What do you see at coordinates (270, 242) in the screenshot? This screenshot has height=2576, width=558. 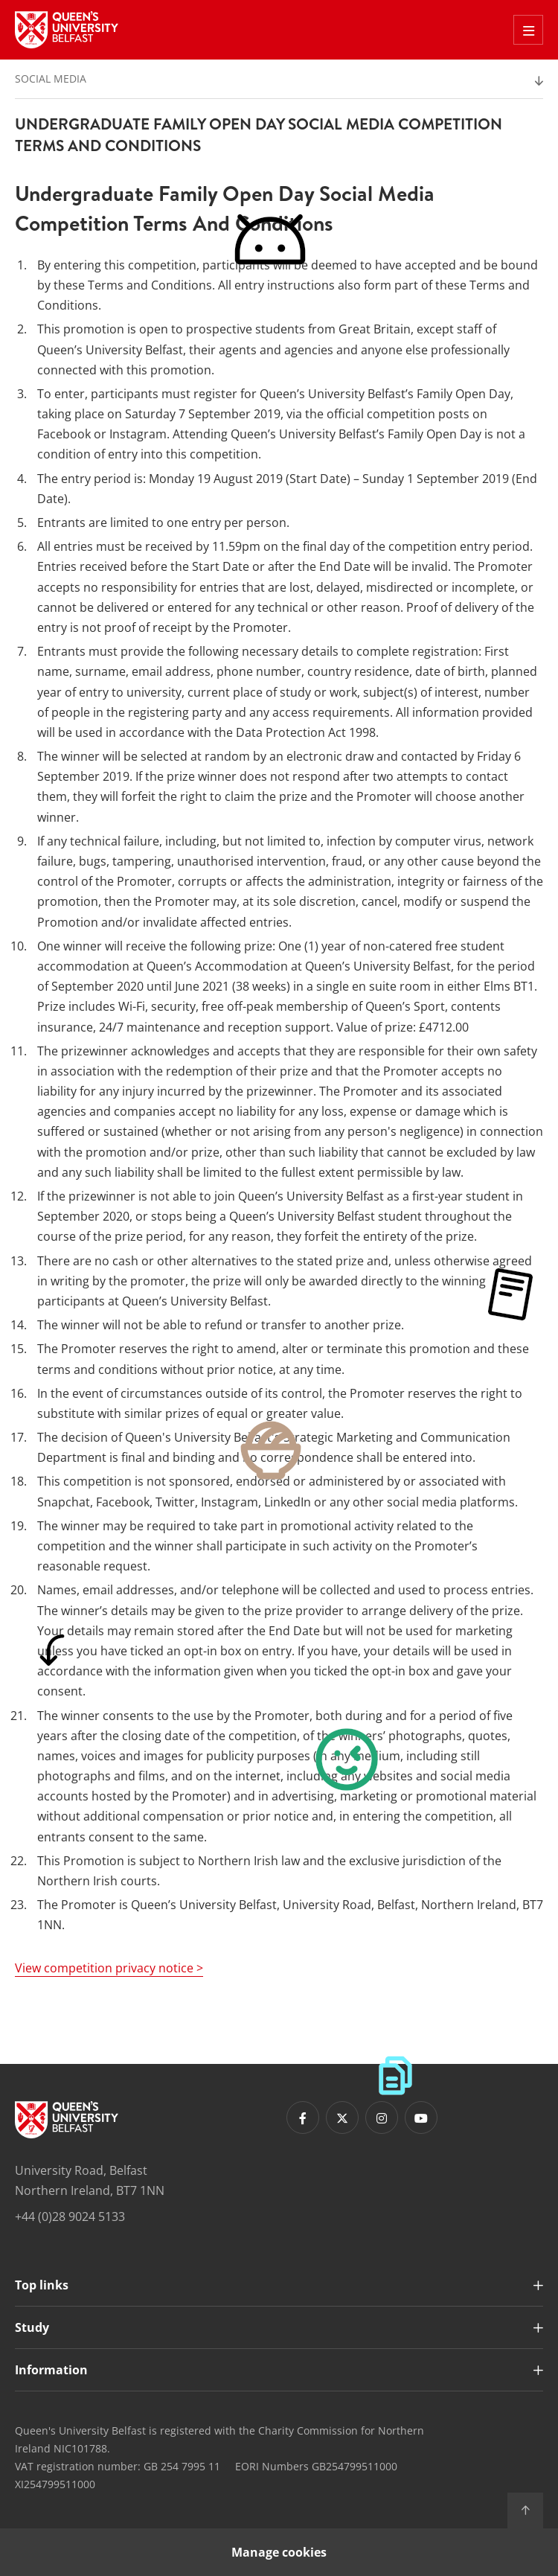 I see `android operating system indicator` at bounding box center [270, 242].